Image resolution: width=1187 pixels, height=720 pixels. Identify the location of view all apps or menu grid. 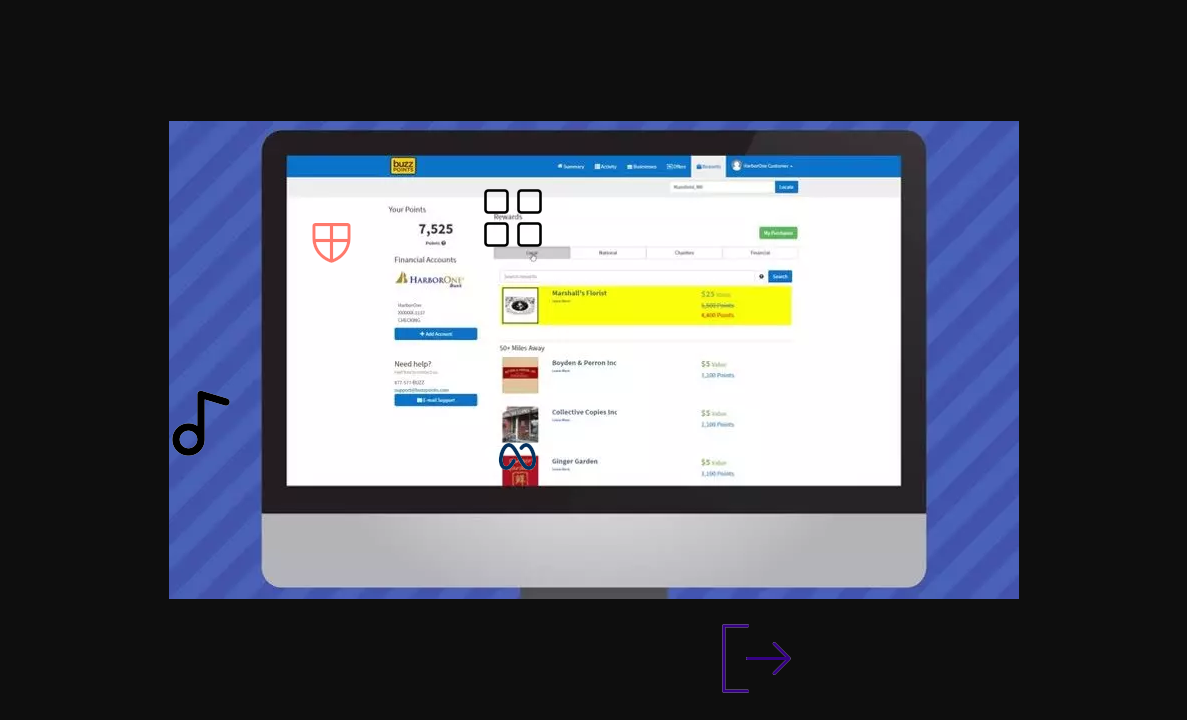
(513, 218).